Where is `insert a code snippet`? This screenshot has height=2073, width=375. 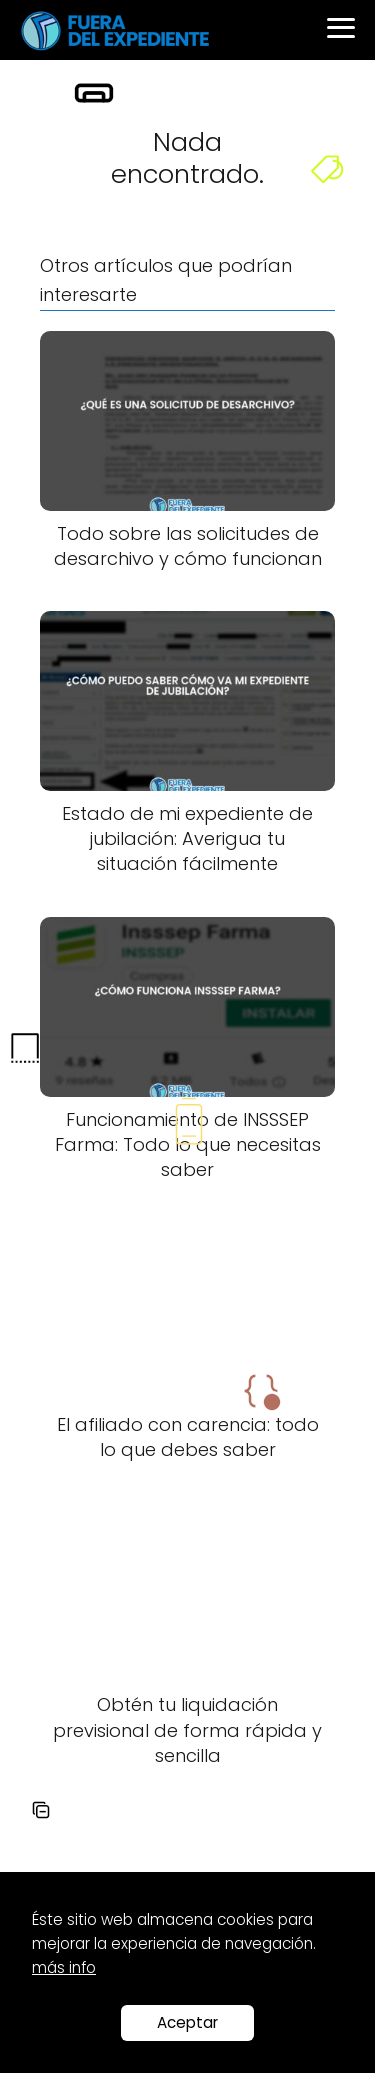
insert a code snippet is located at coordinates (24, 1048).